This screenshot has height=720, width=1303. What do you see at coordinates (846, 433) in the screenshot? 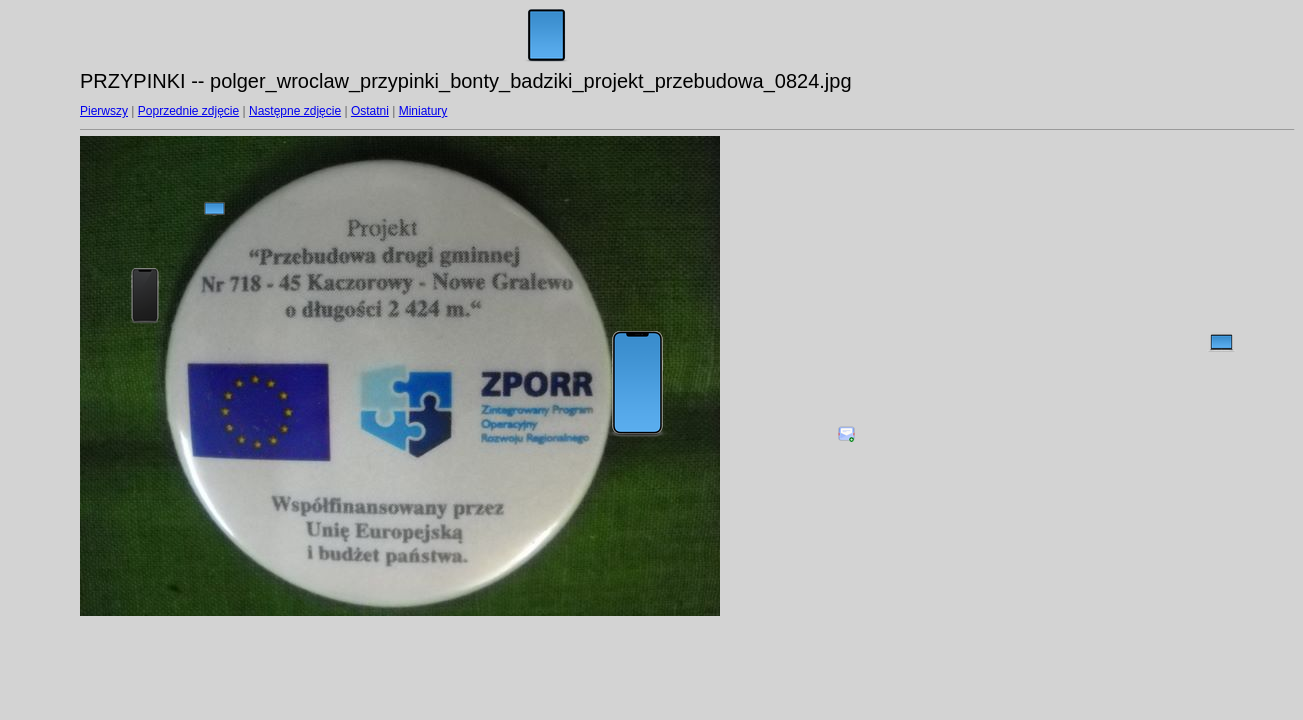
I see `compose a new email message` at bounding box center [846, 433].